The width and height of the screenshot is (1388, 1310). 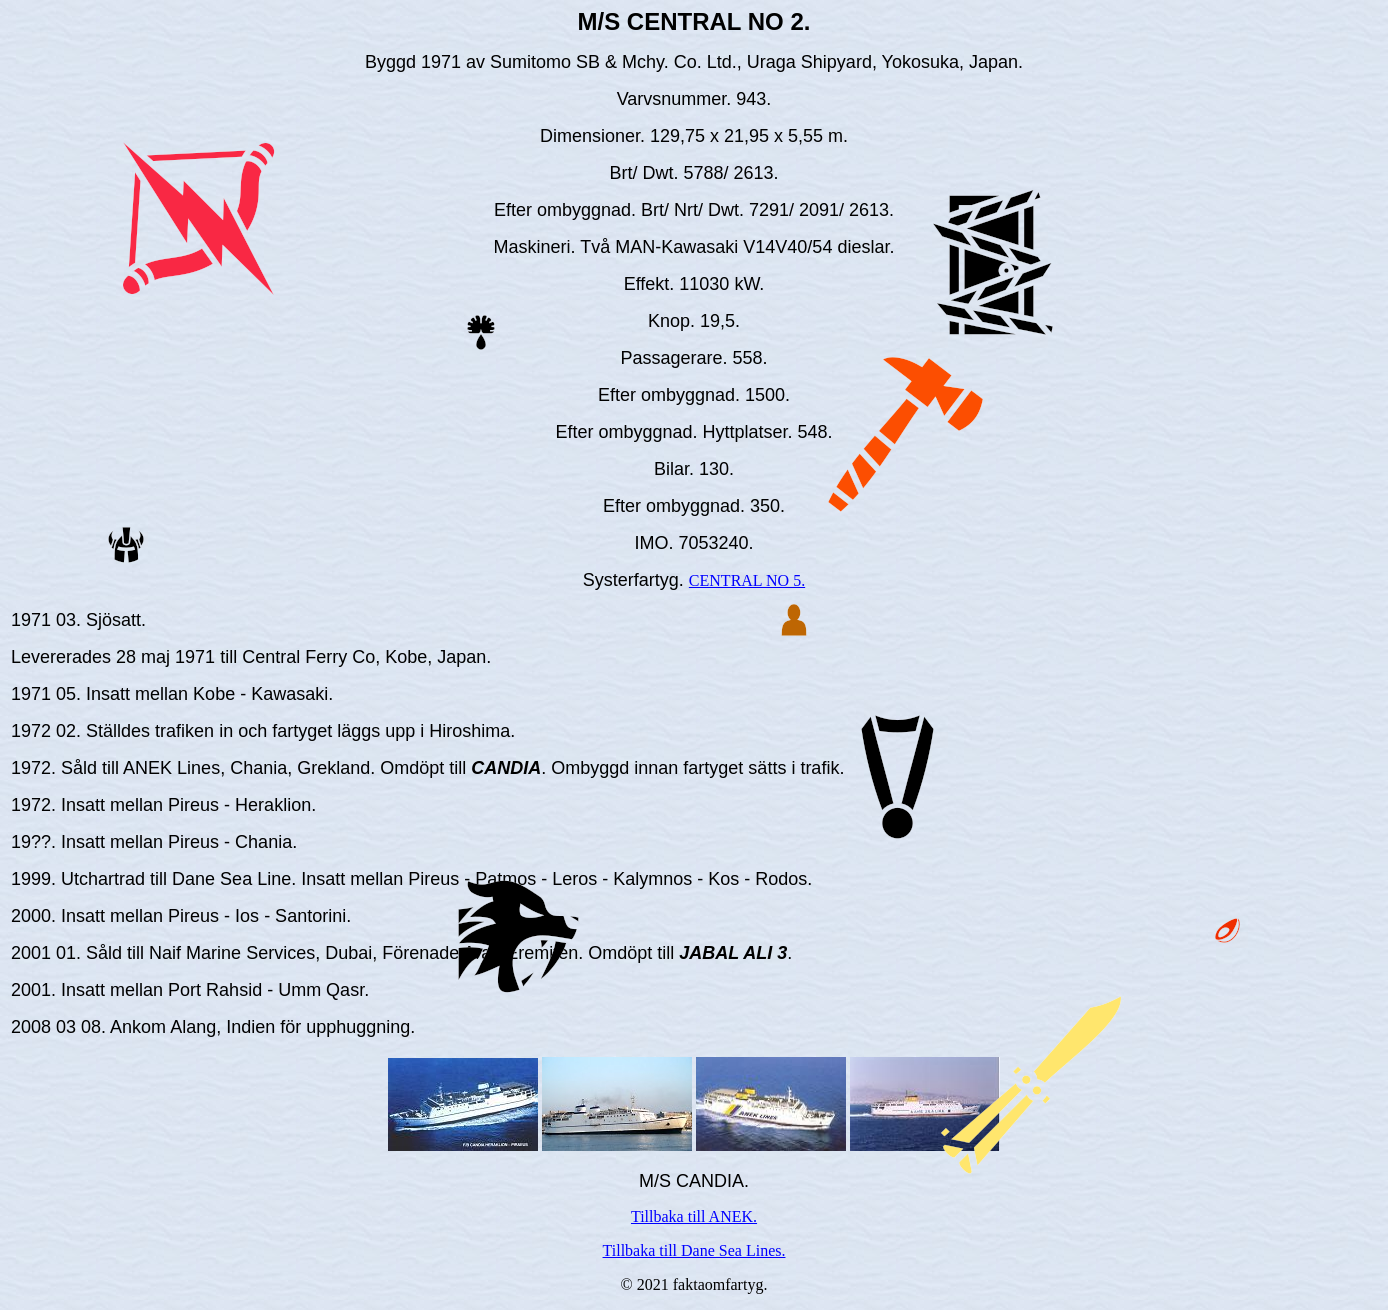 I want to click on view your character profile, so click(x=794, y=619).